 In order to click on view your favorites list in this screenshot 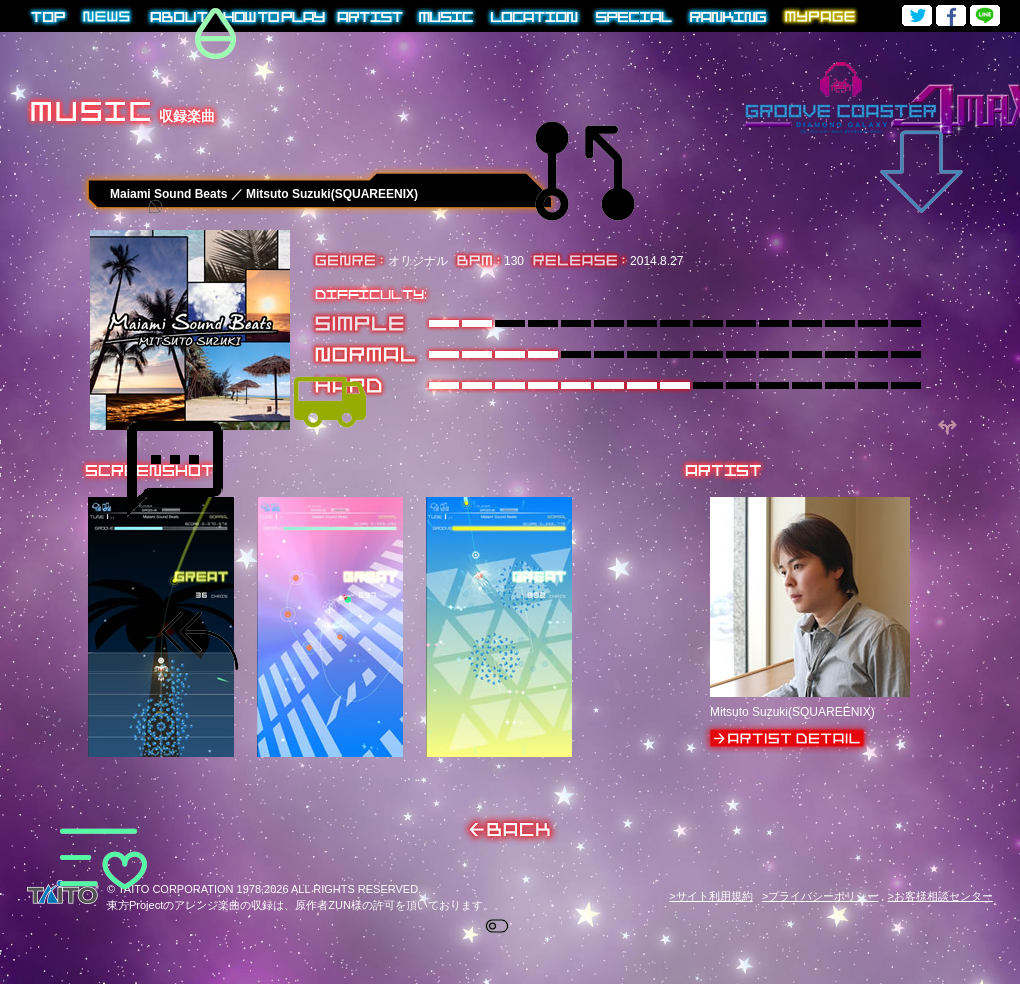, I will do `click(98, 857)`.